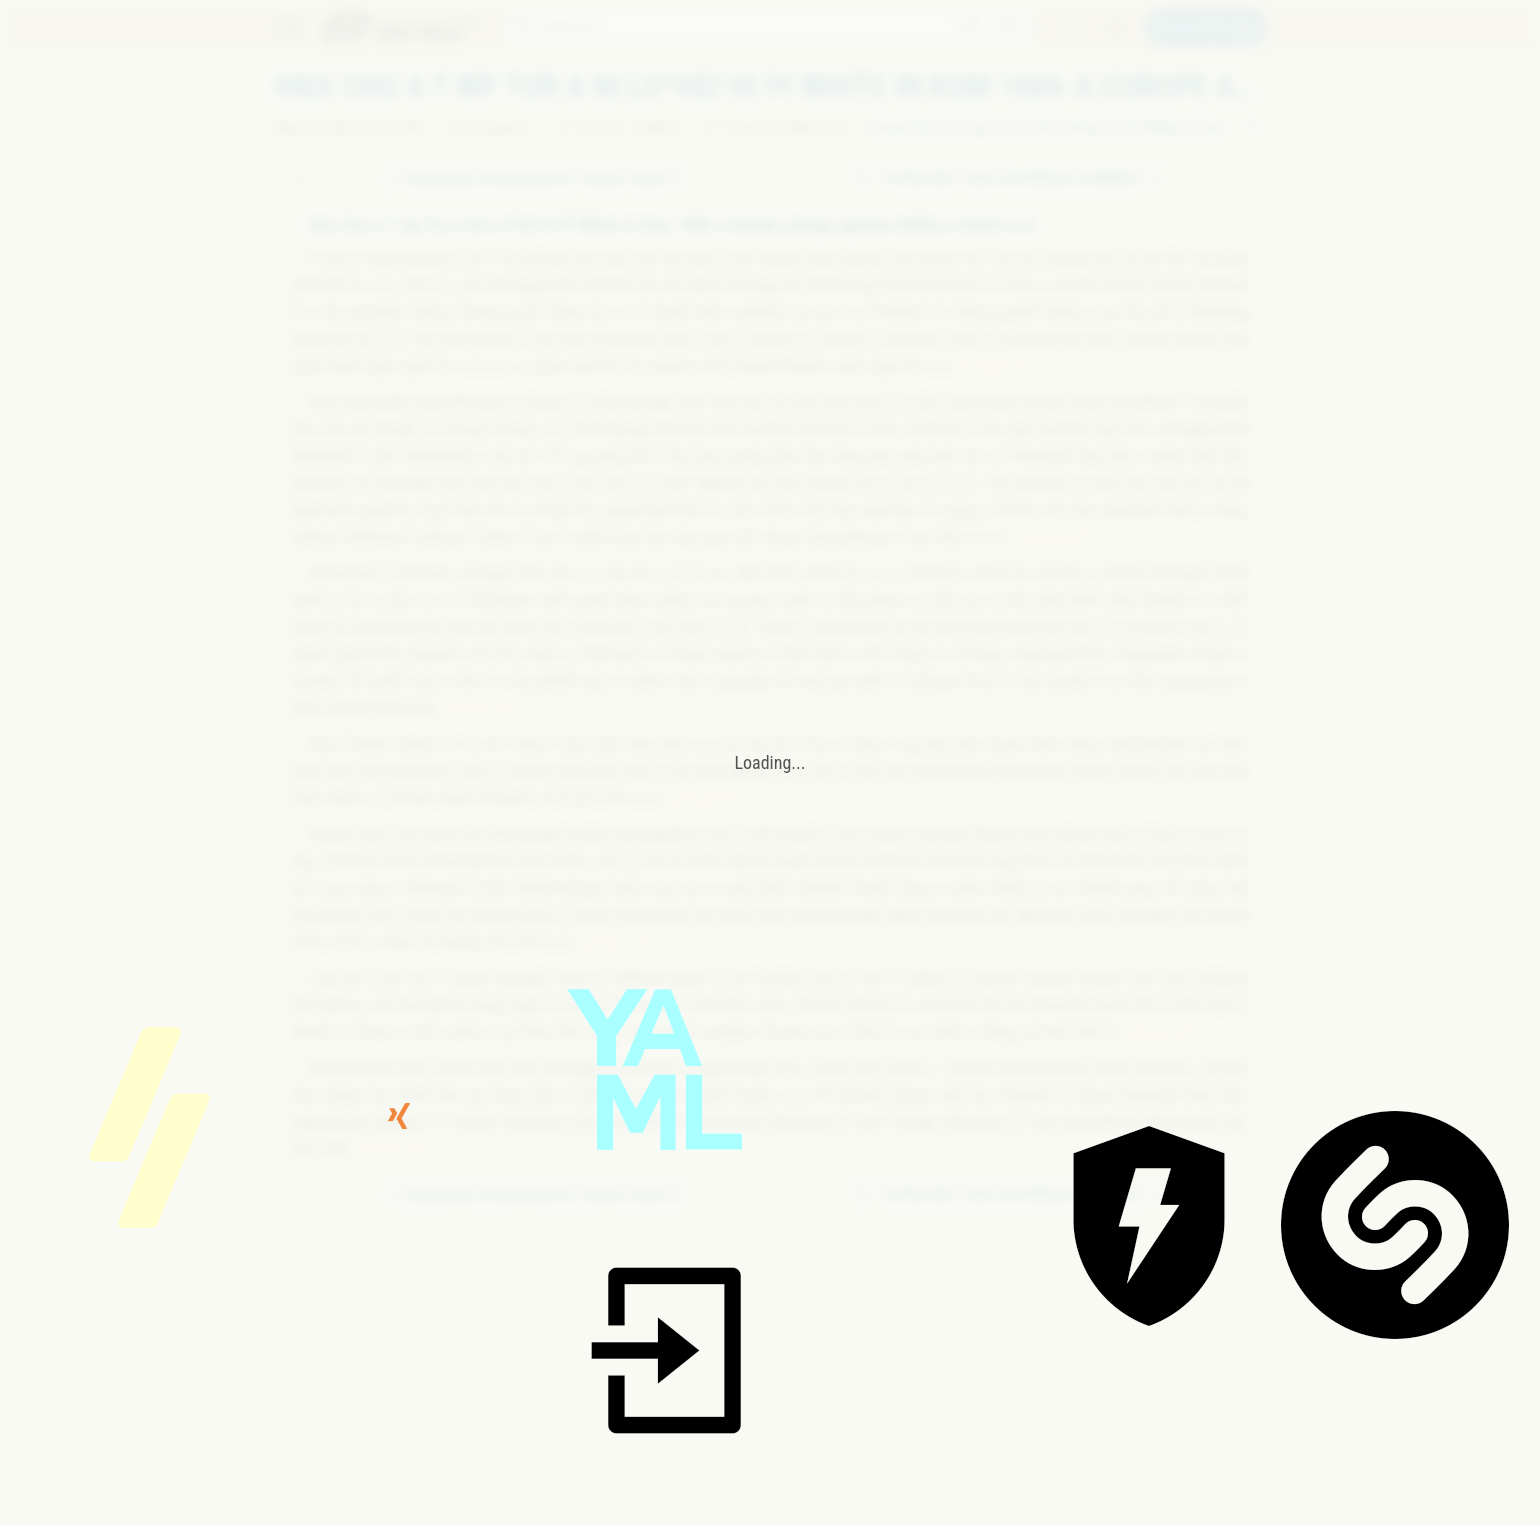  I want to click on indicates a YAML configuration file, so click(654, 1069).